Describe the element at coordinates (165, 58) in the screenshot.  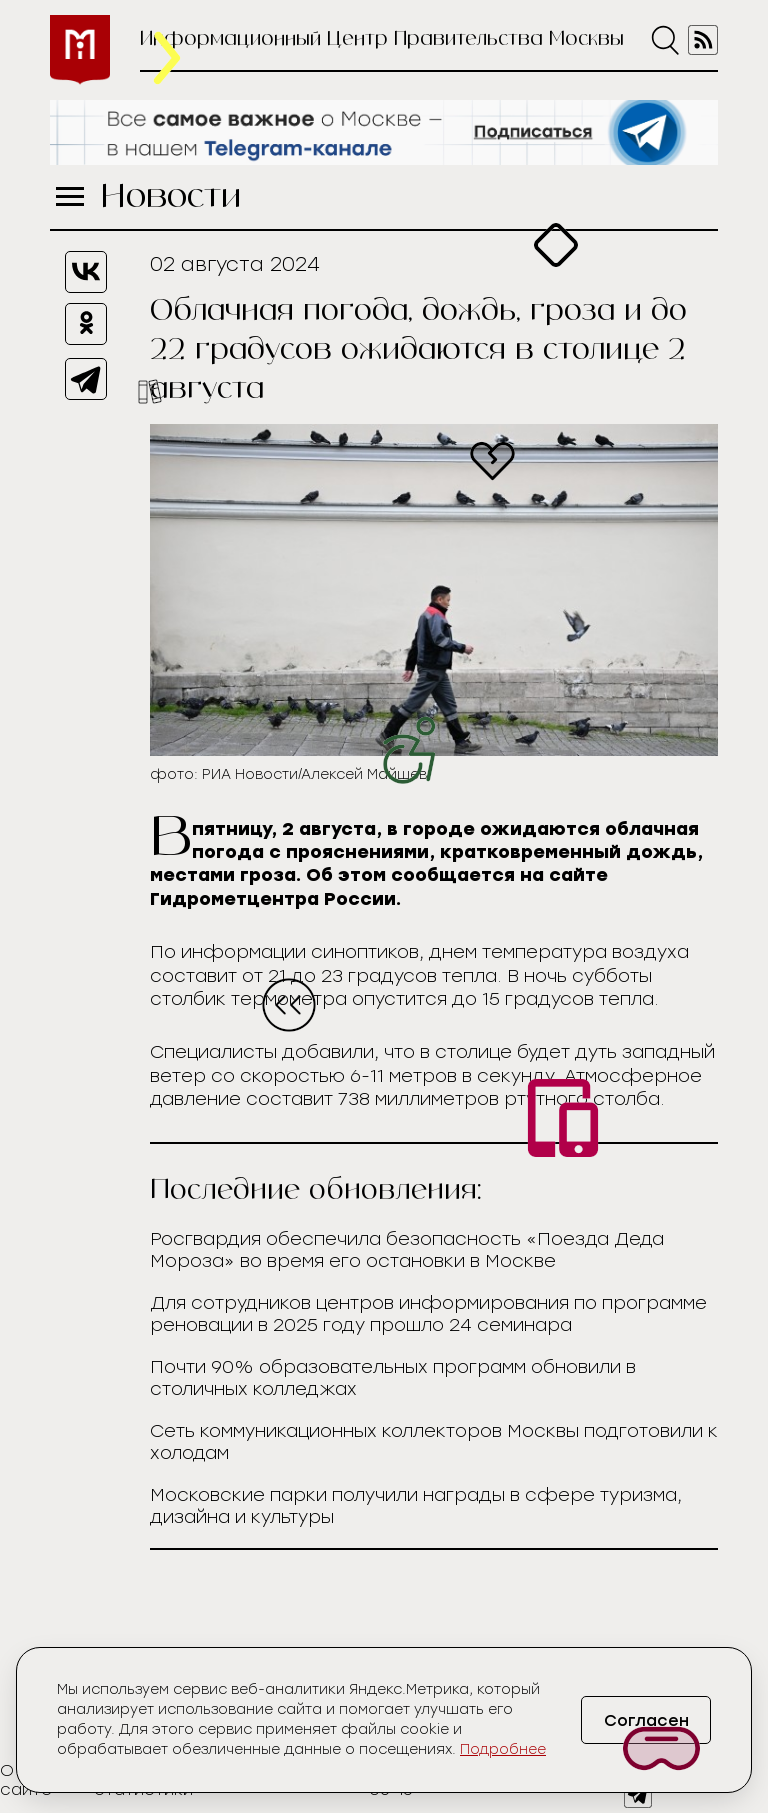
I see `navigate to the next item or screen` at that location.